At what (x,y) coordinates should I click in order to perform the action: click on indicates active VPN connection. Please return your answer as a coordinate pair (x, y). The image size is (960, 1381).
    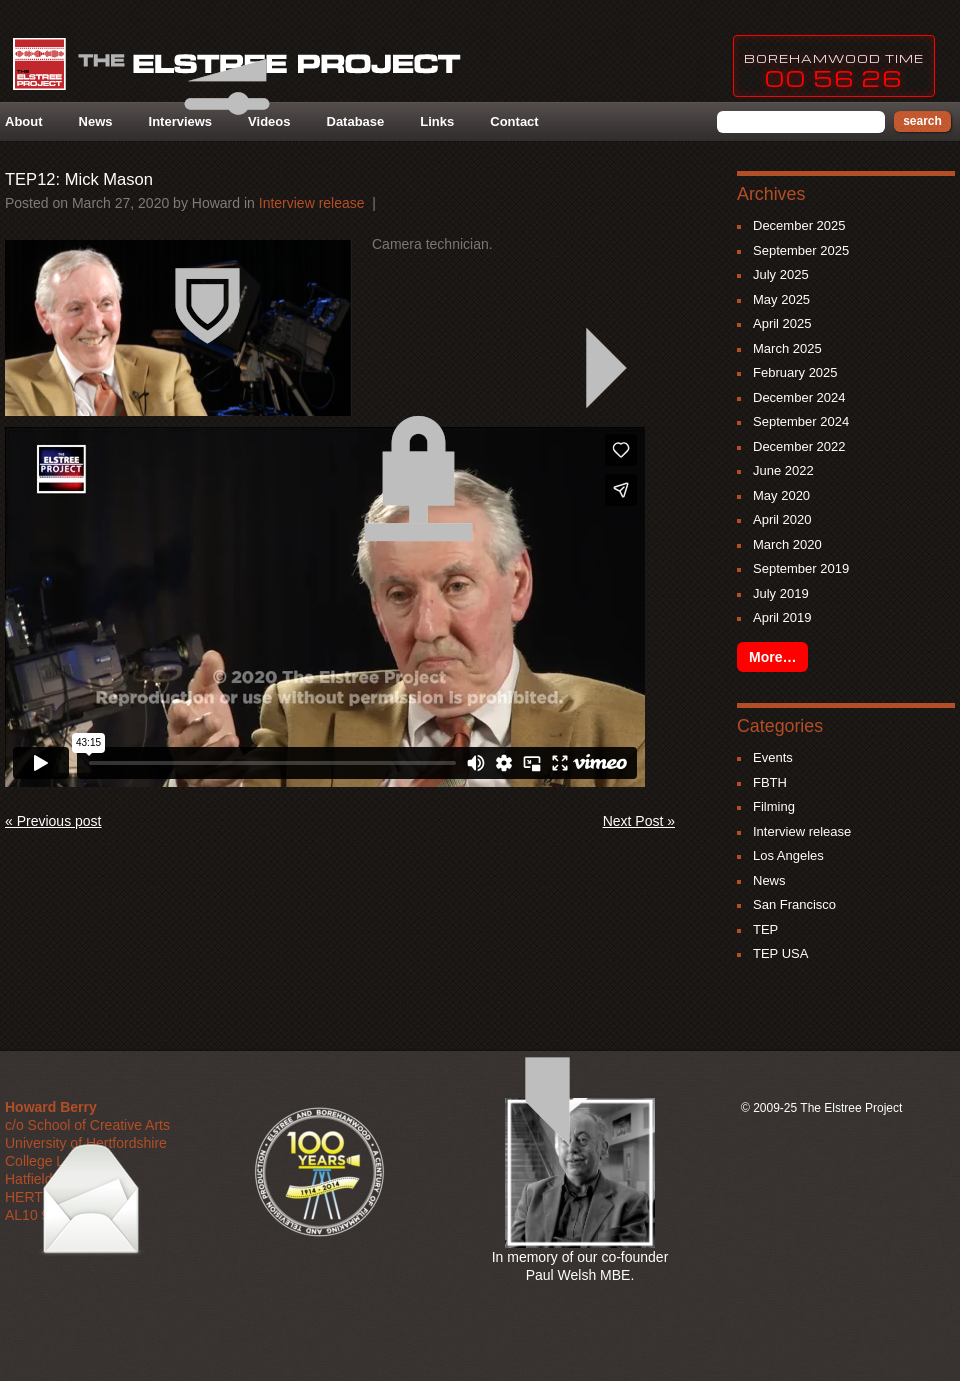
    Looking at the image, I should click on (418, 478).